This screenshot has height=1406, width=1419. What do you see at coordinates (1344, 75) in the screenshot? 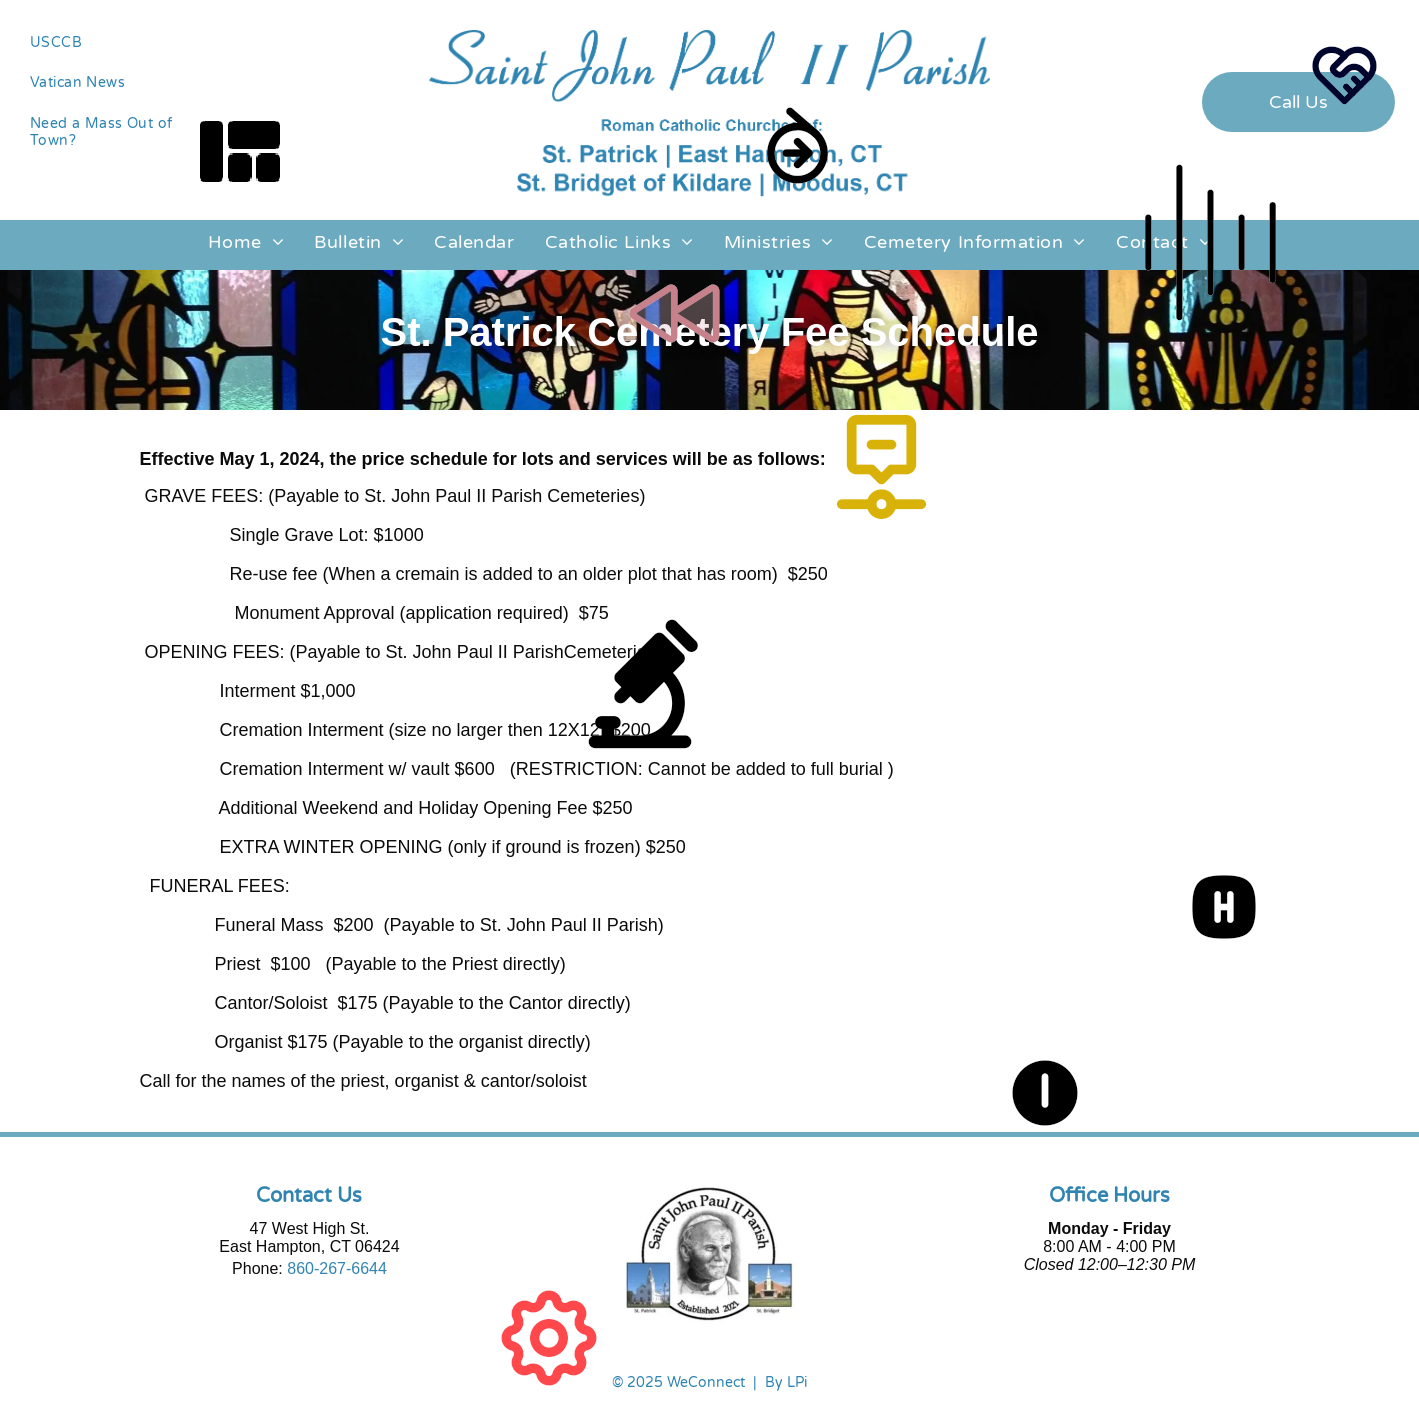
I see `support a charitable cause or donation` at bounding box center [1344, 75].